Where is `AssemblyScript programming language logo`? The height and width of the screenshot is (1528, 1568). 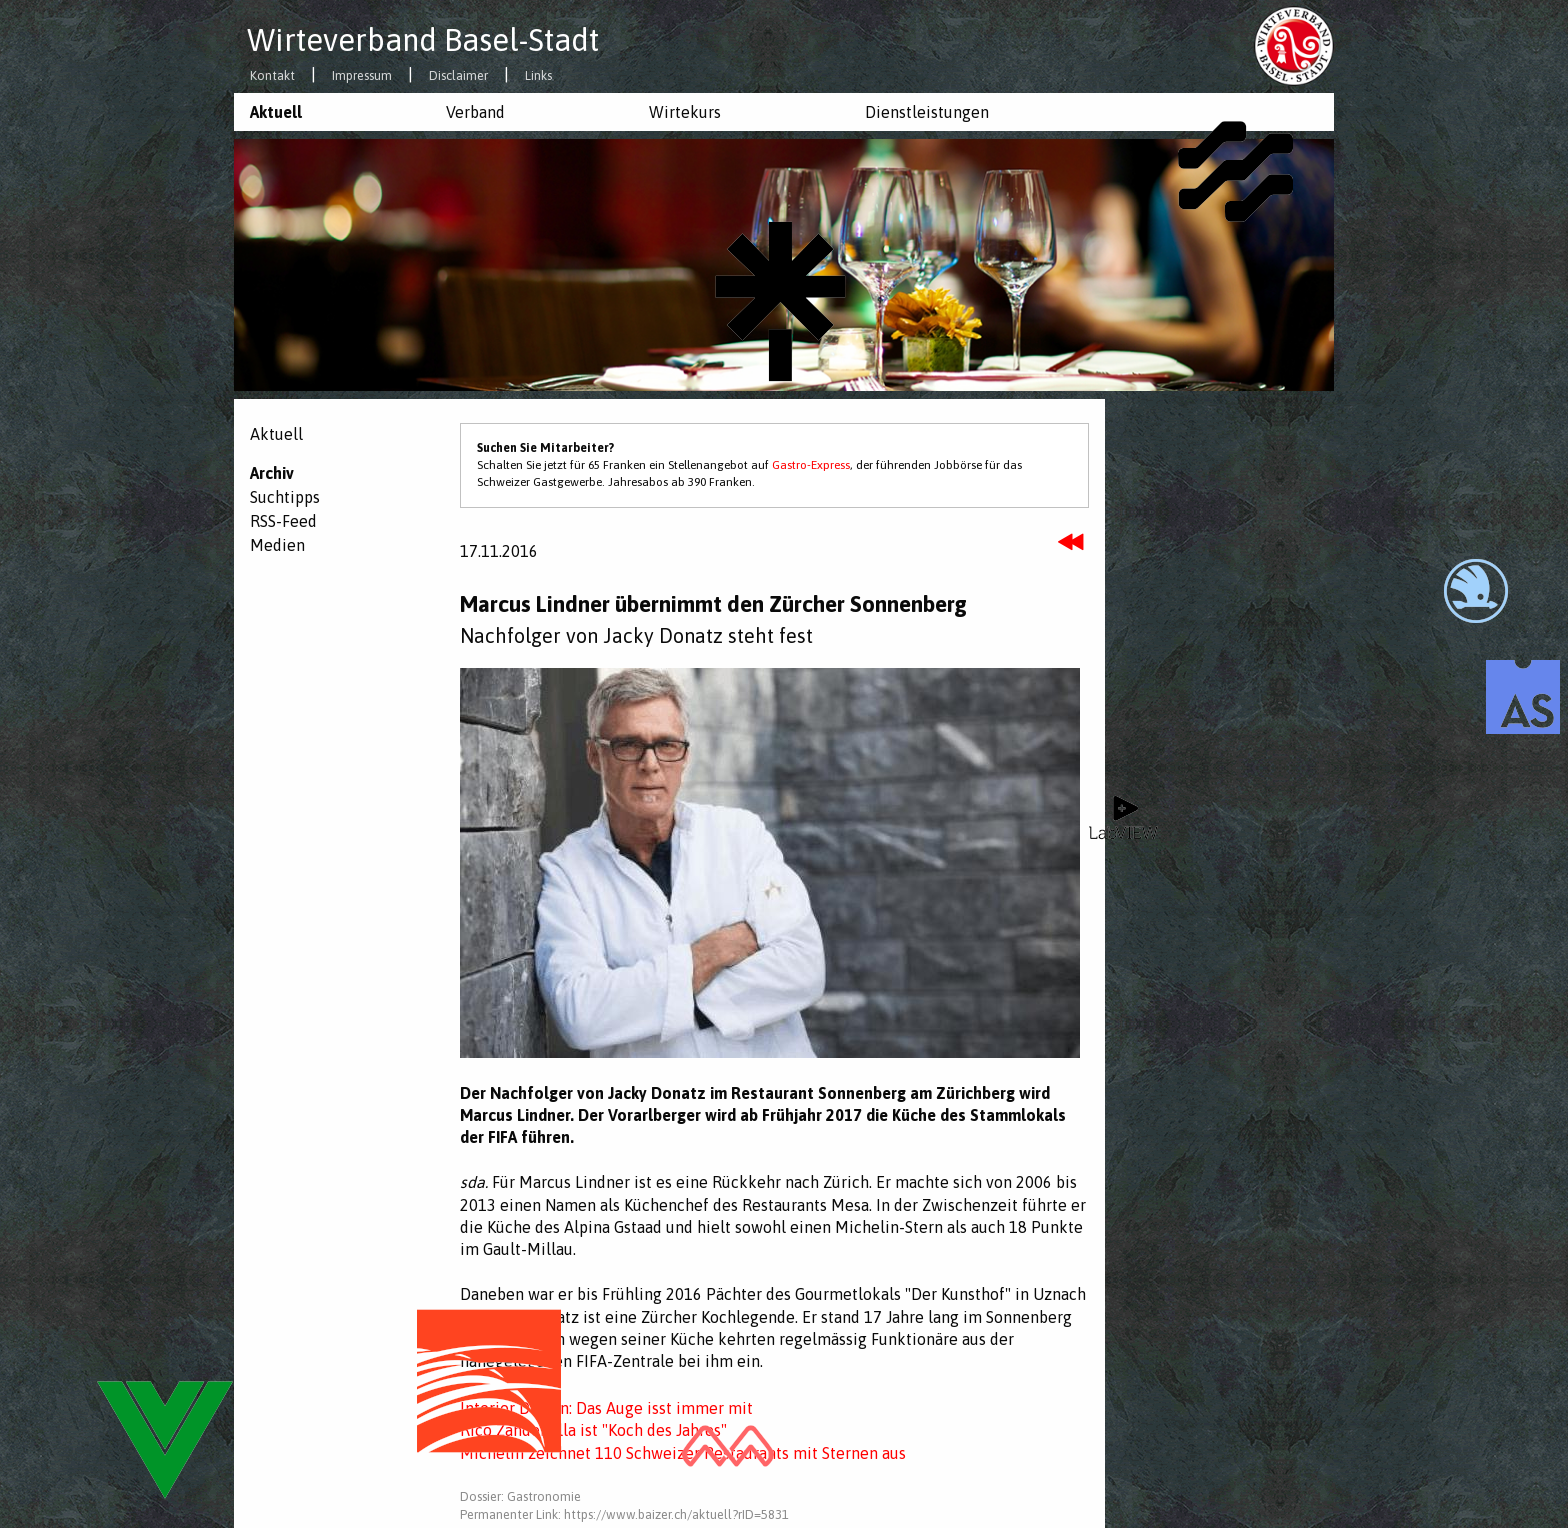 AssemblyScript programming language logo is located at coordinates (1523, 697).